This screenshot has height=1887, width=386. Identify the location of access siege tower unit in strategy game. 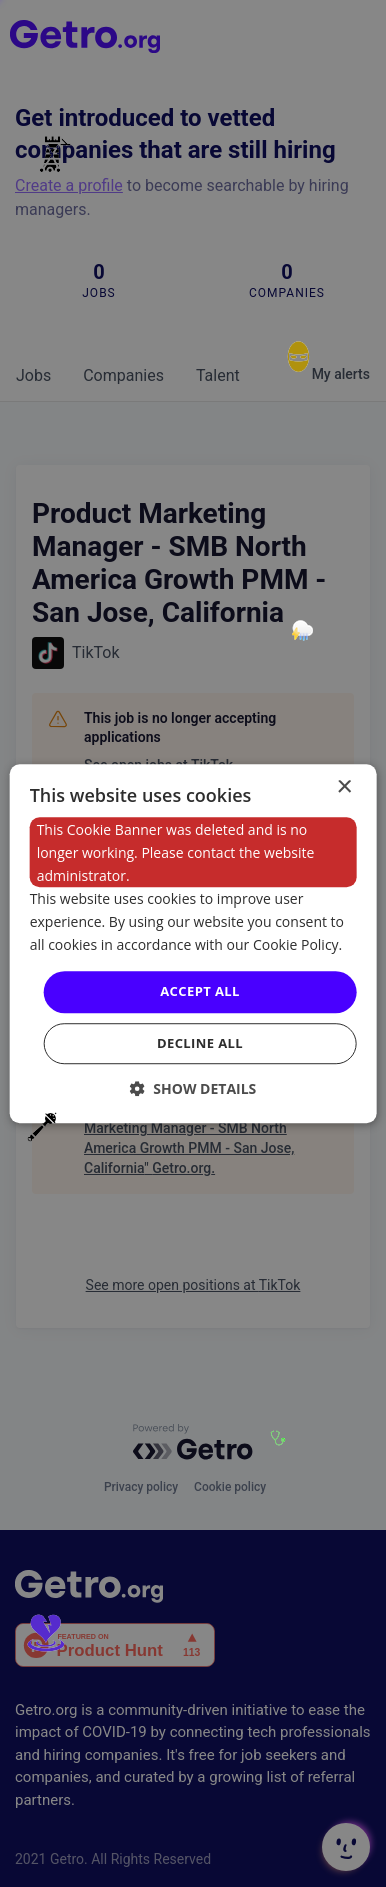
(54, 153).